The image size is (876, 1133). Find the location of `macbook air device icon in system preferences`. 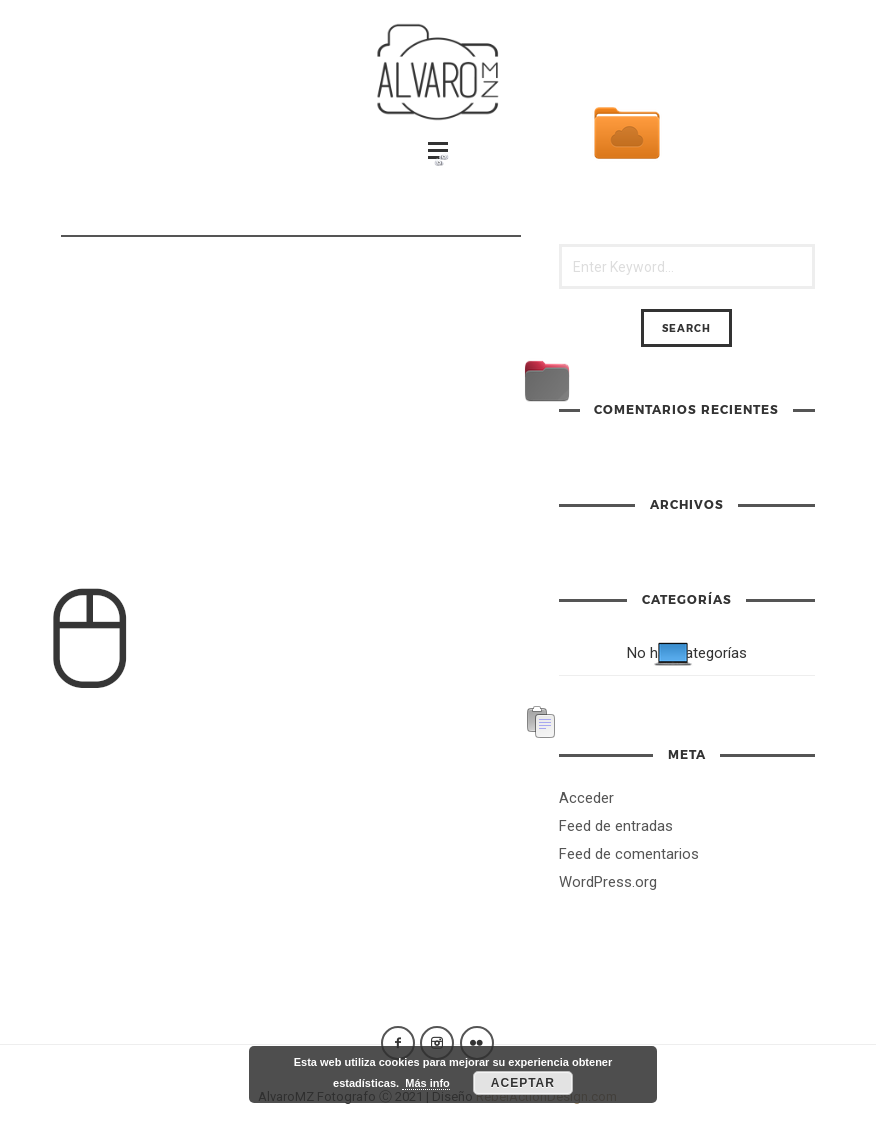

macbook air device icon in system preferences is located at coordinates (673, 651).